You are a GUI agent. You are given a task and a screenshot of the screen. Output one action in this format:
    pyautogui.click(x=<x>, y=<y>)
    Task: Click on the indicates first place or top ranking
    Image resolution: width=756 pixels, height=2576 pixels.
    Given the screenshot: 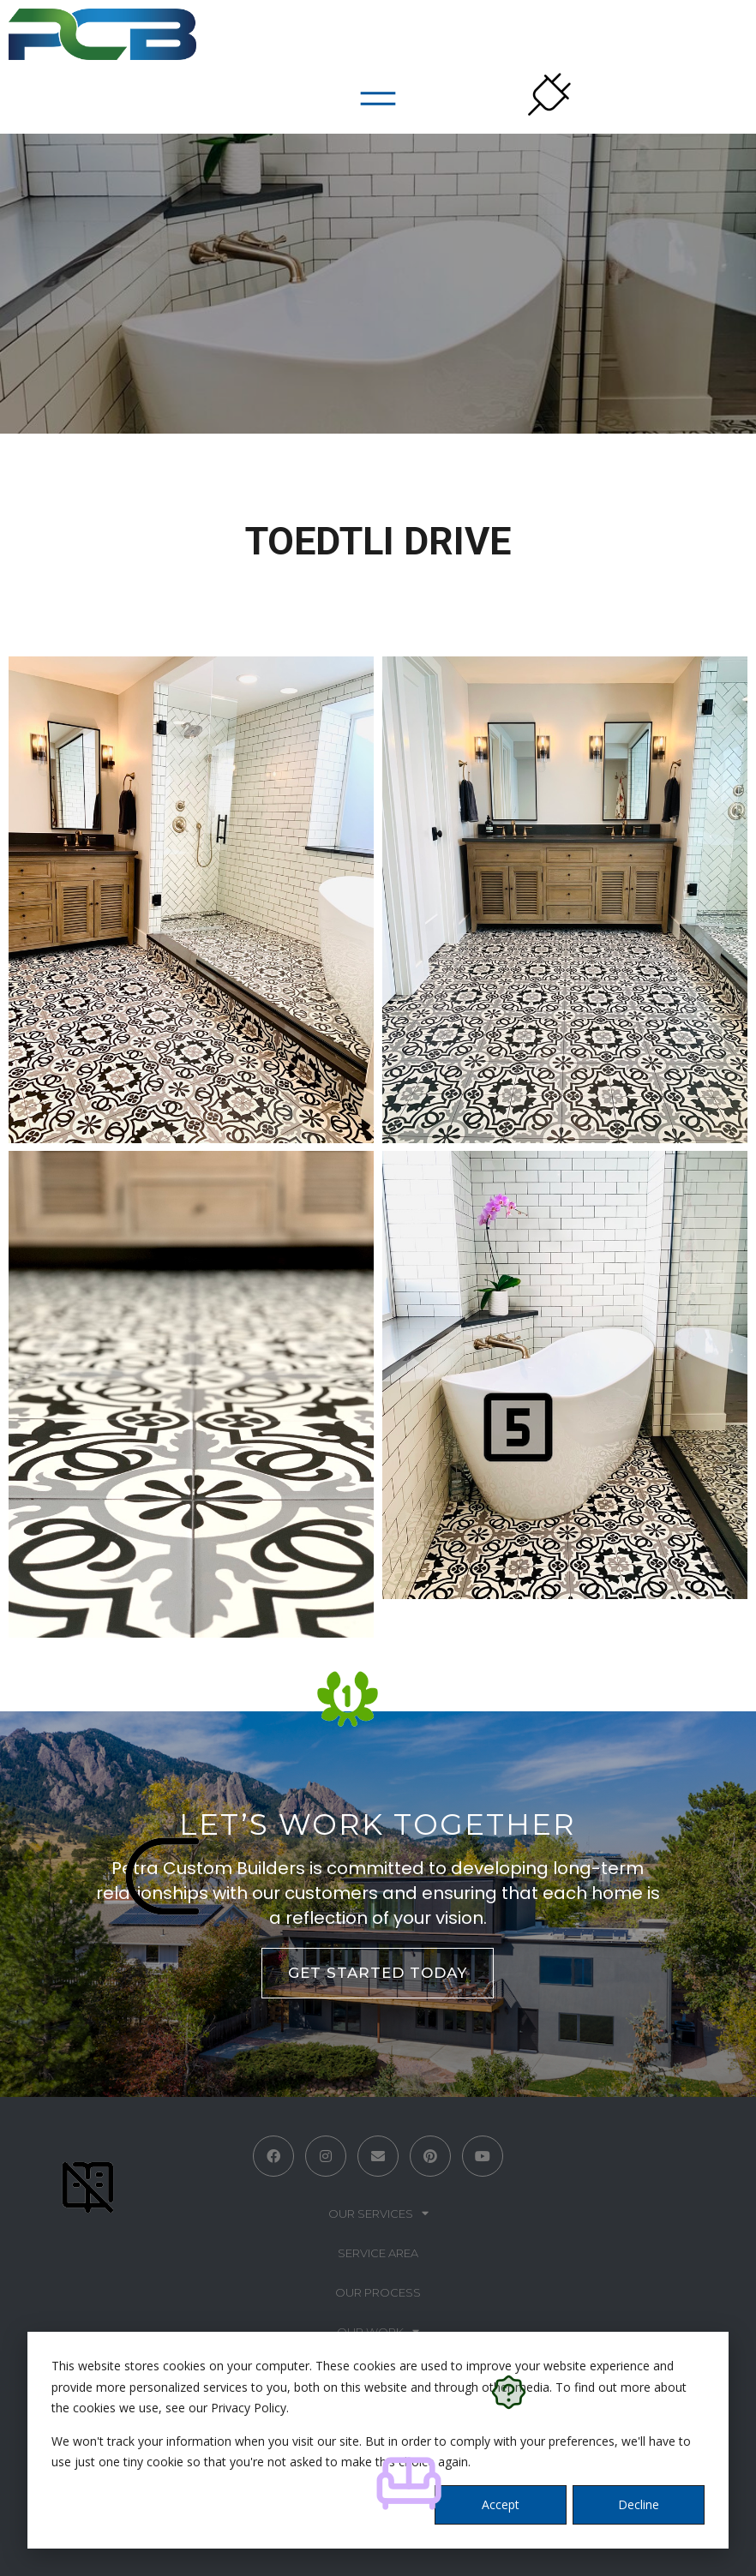 What is the action you would take?
    pyautogui.click(x=347, y=1698)
    